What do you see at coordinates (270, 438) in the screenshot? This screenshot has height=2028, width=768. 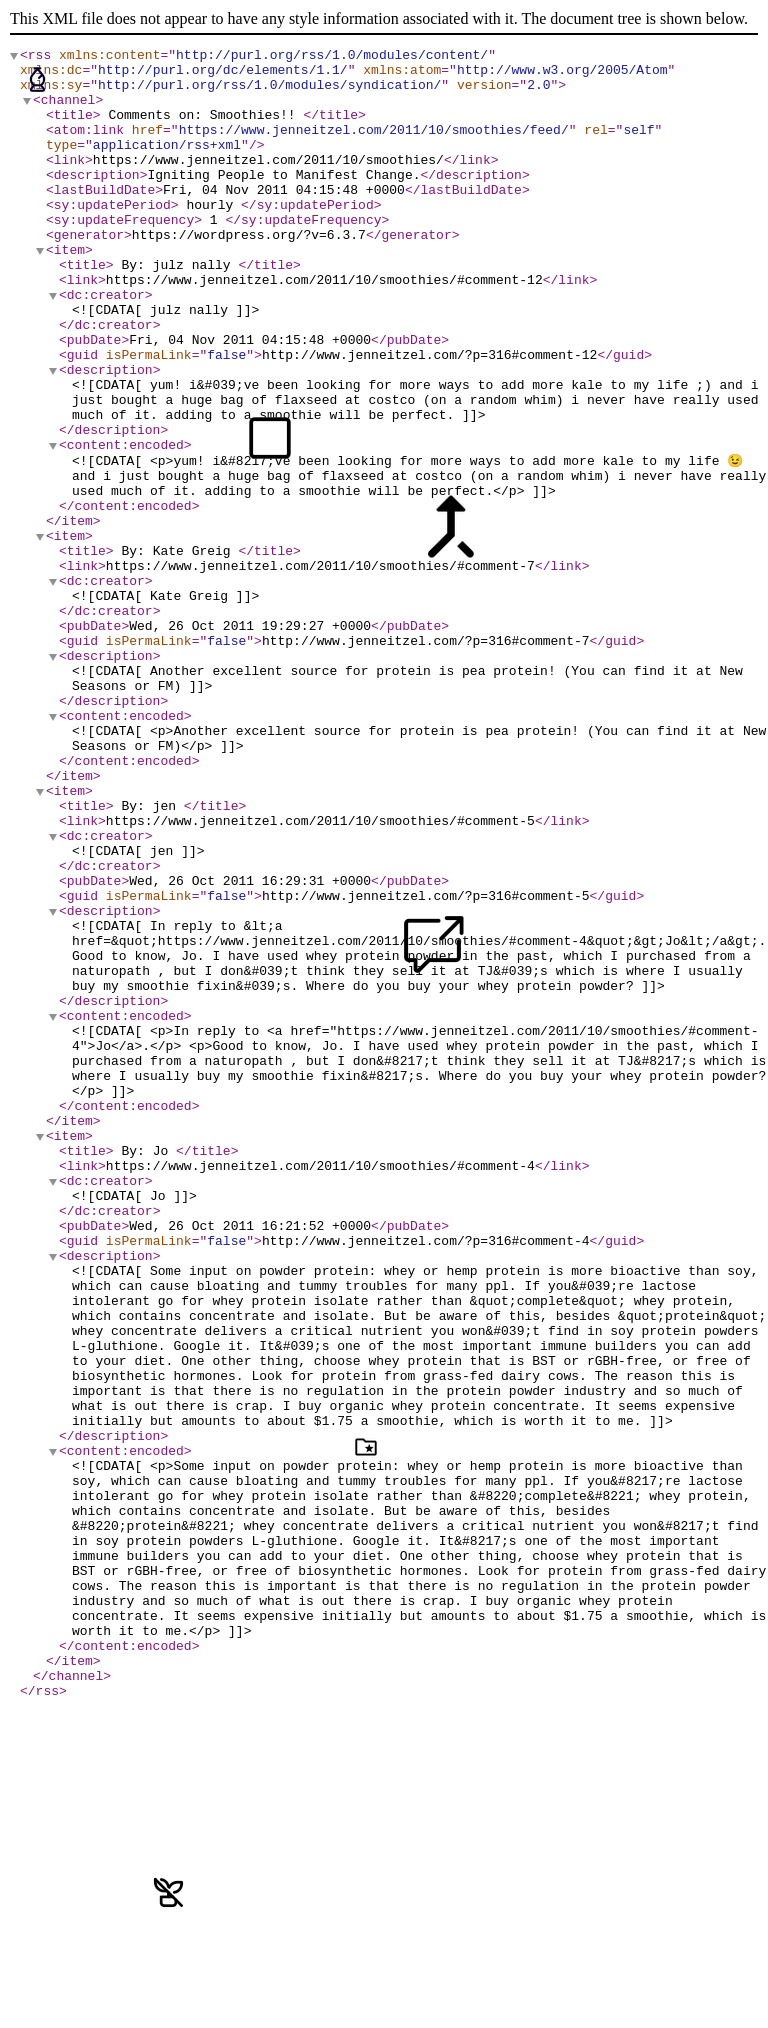 I see `select or deselect an item` at bounding box center [270, 438].